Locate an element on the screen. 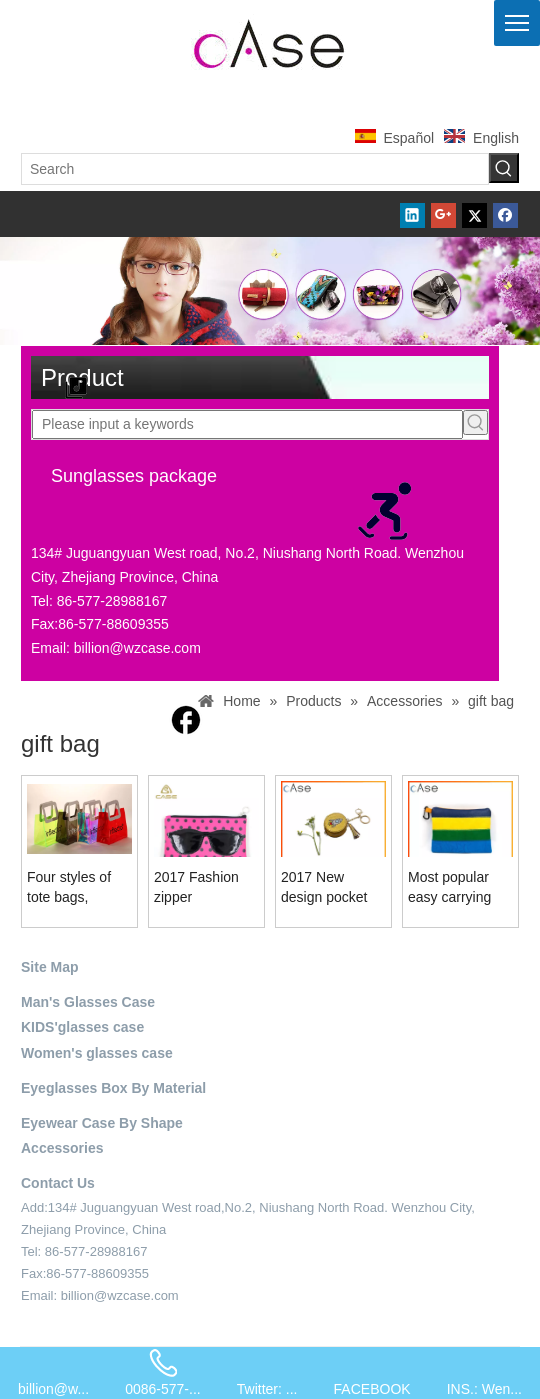 This screenshot has width=540, height=1399. open facebook app is located at coordinates (186, 720).